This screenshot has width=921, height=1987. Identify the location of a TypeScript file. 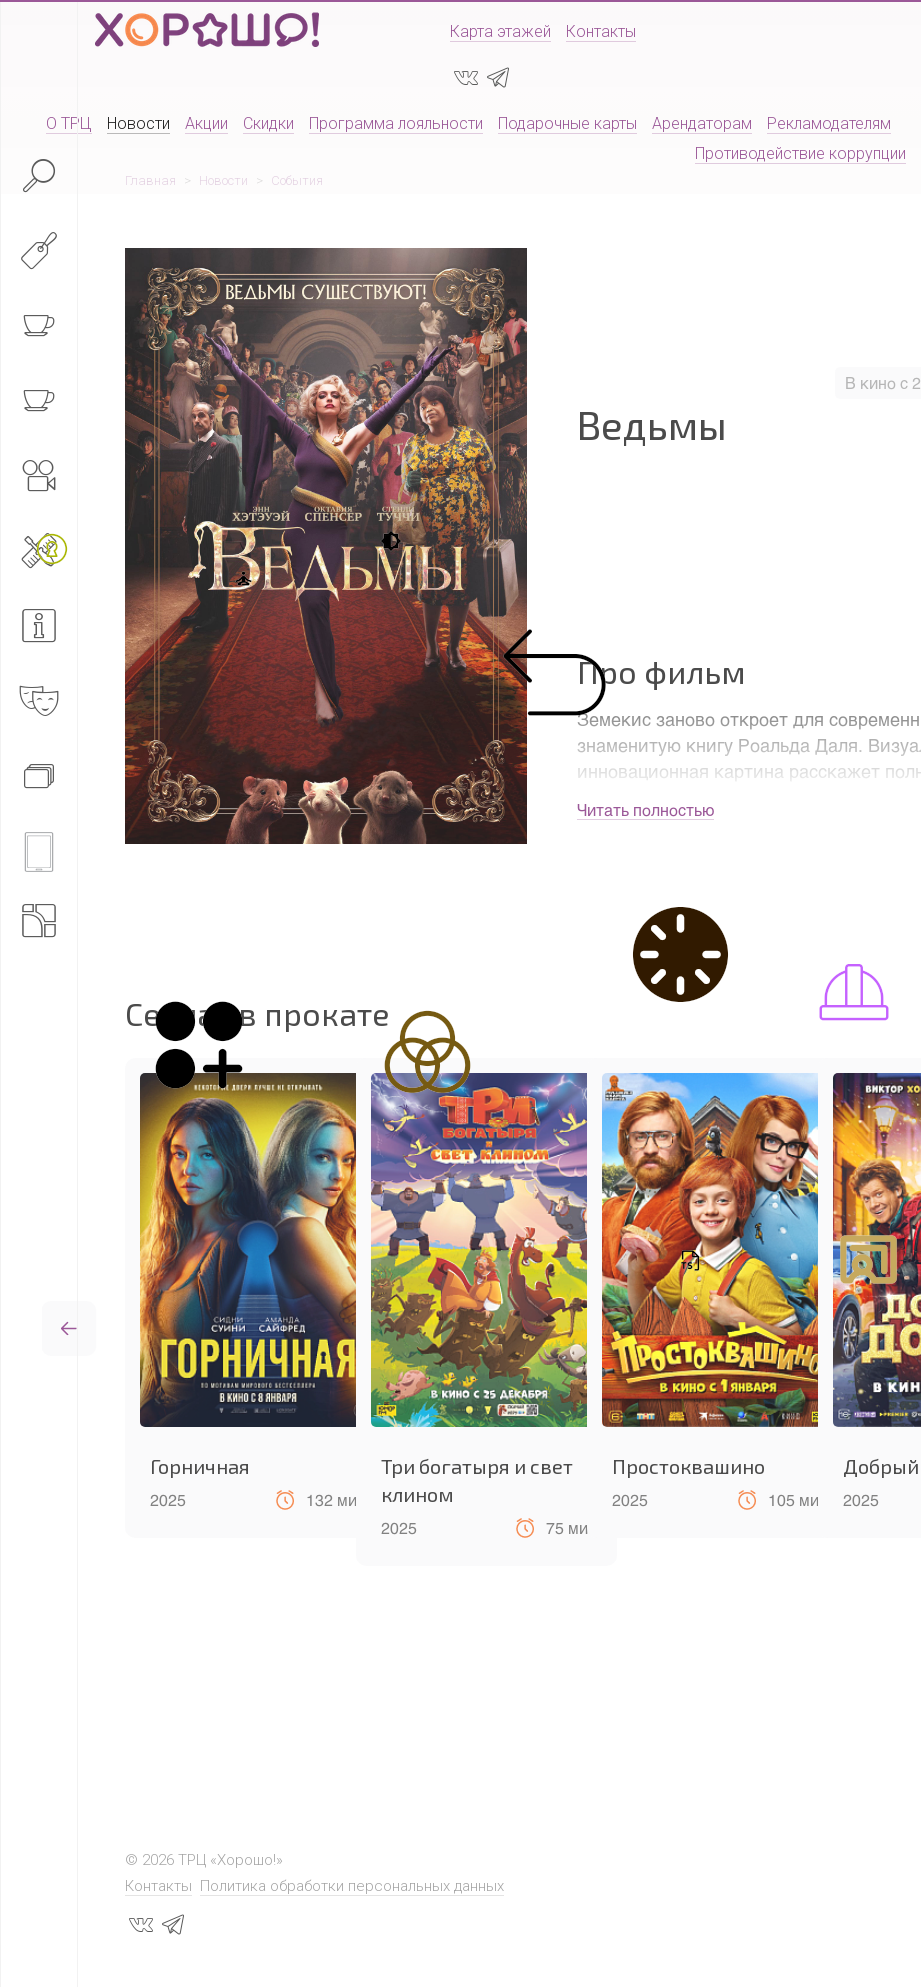
(690, 1260).